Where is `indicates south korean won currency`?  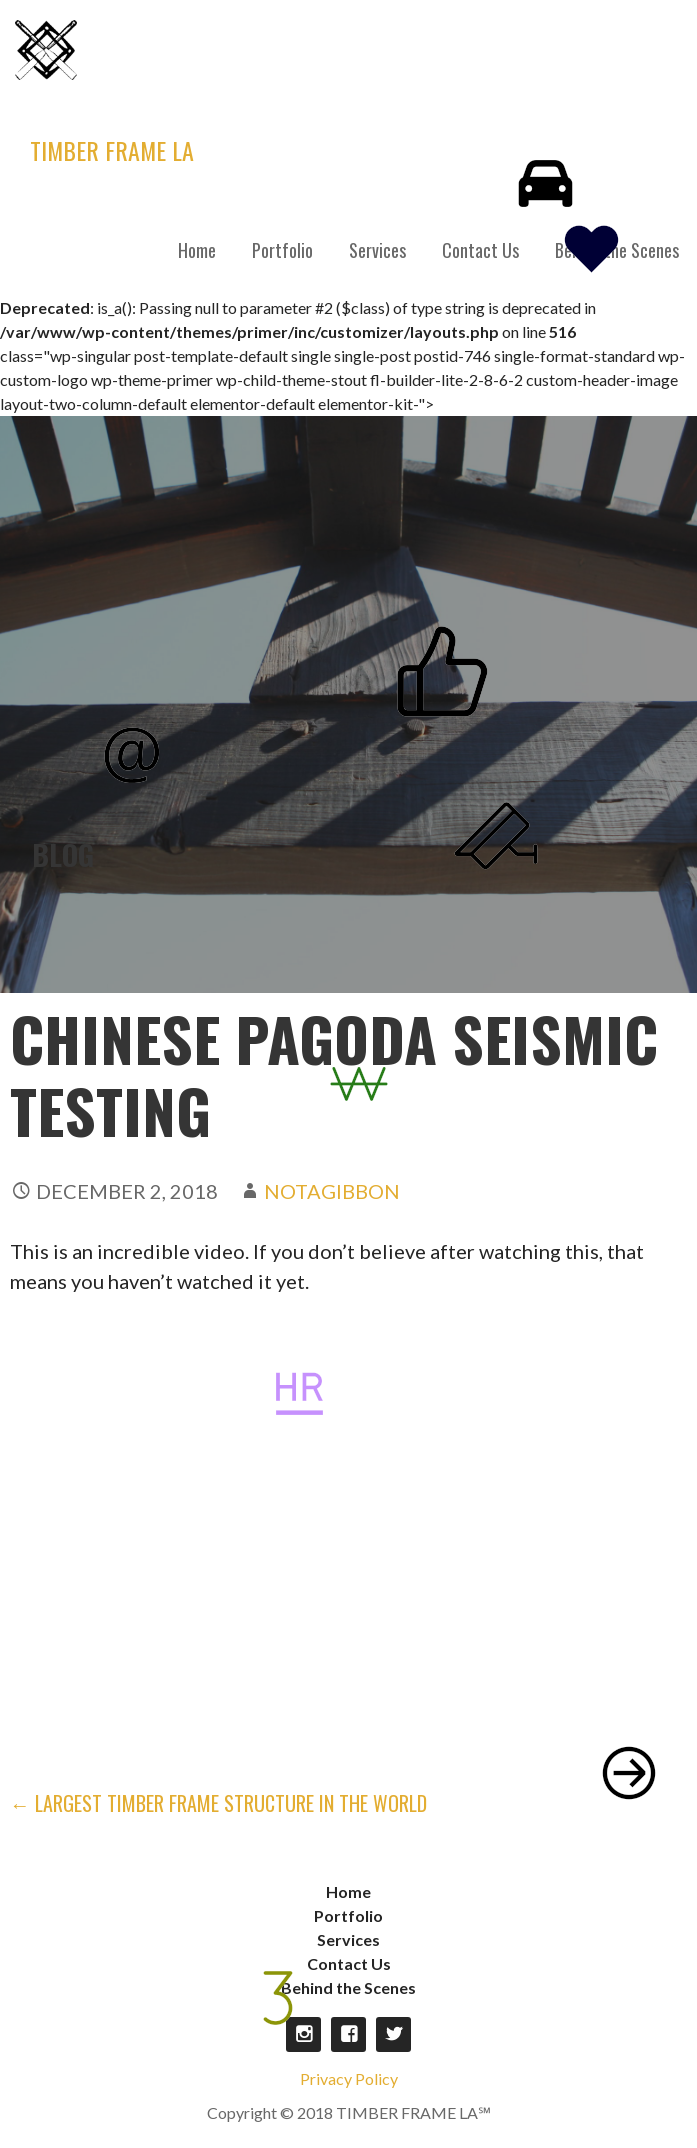 indicates south korean won currency is located at coordinates (359, 1082).